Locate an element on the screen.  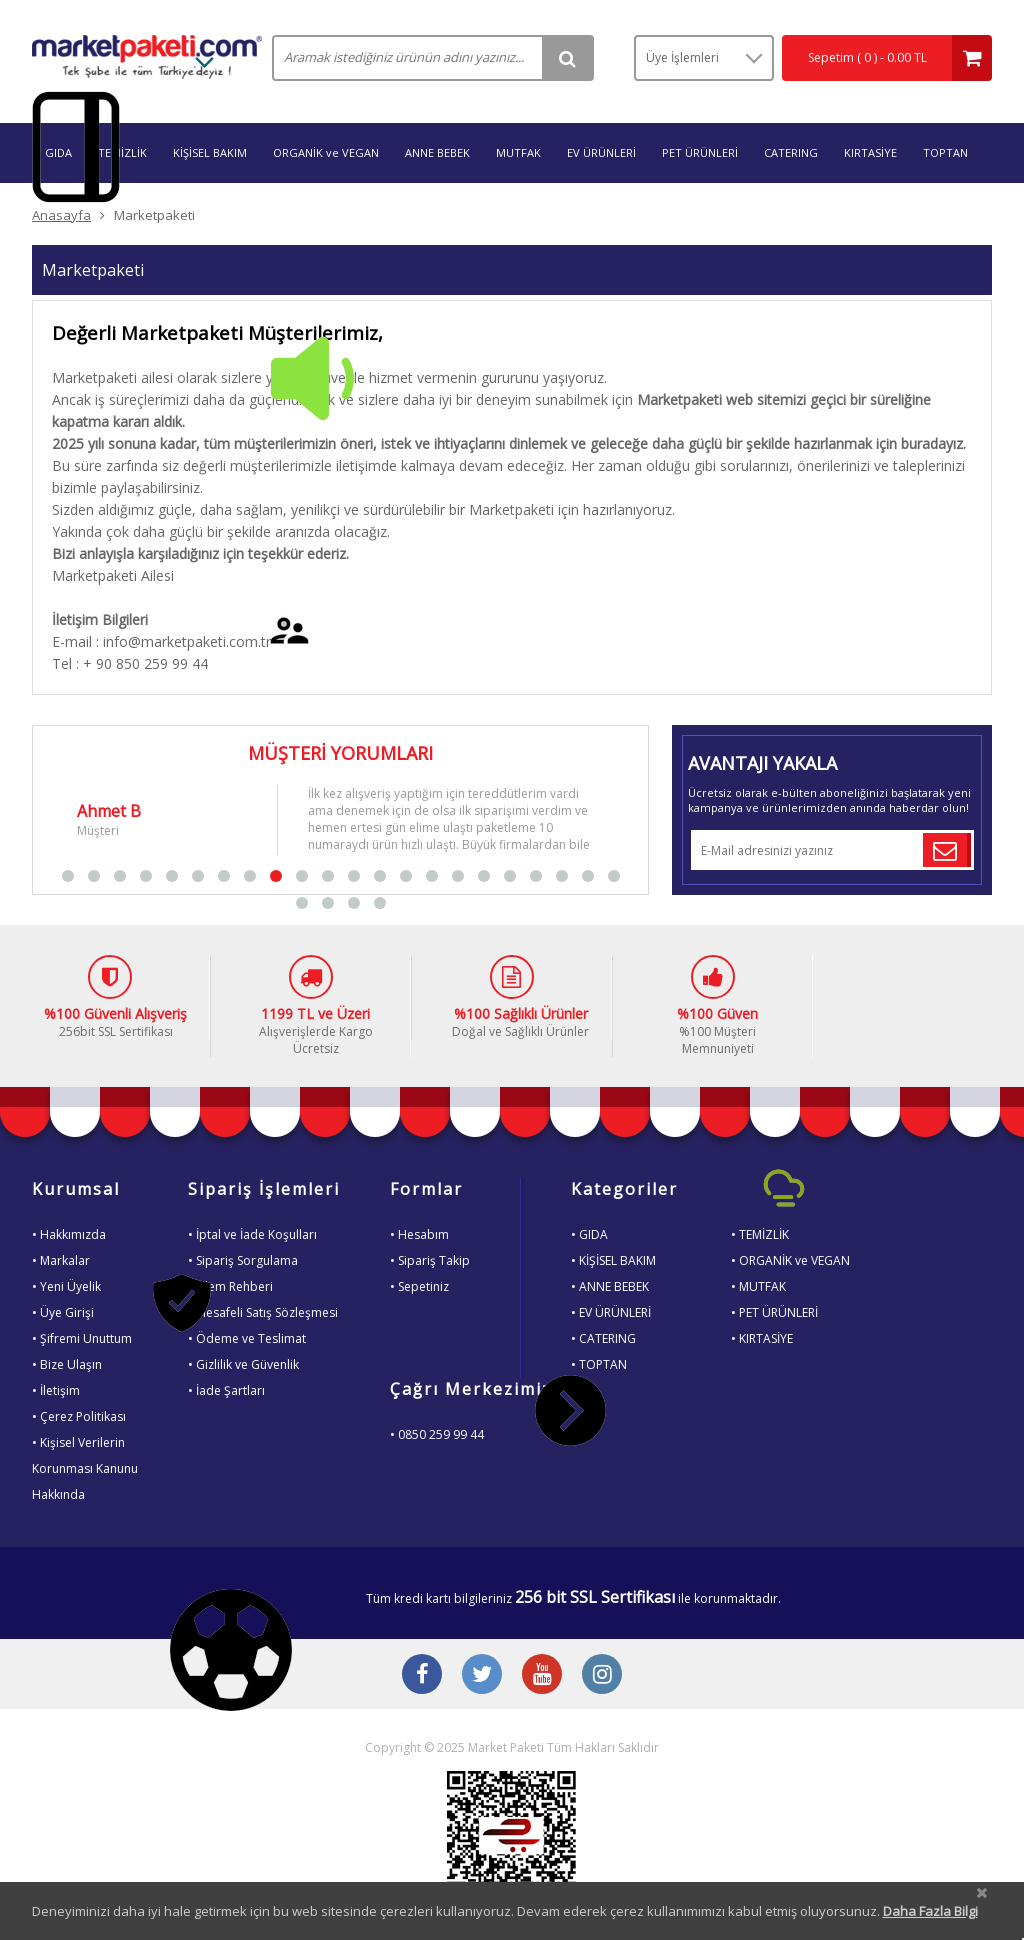
adjust volume to low level is located at coordinates (312, 378).